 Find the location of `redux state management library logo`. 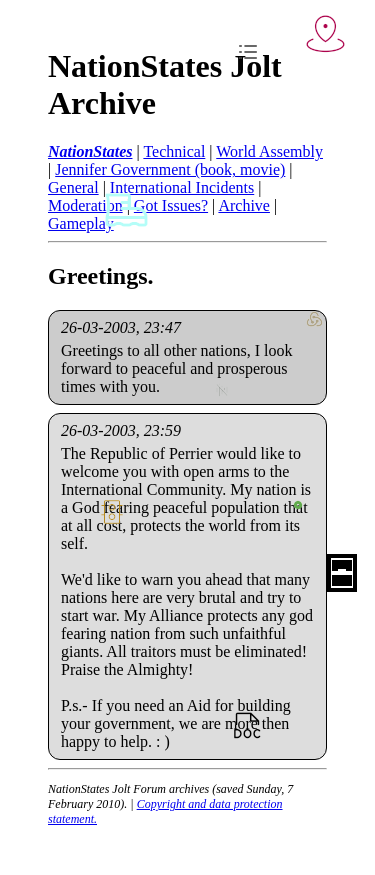

redux state management library logo is located at coordinates (314, 319).